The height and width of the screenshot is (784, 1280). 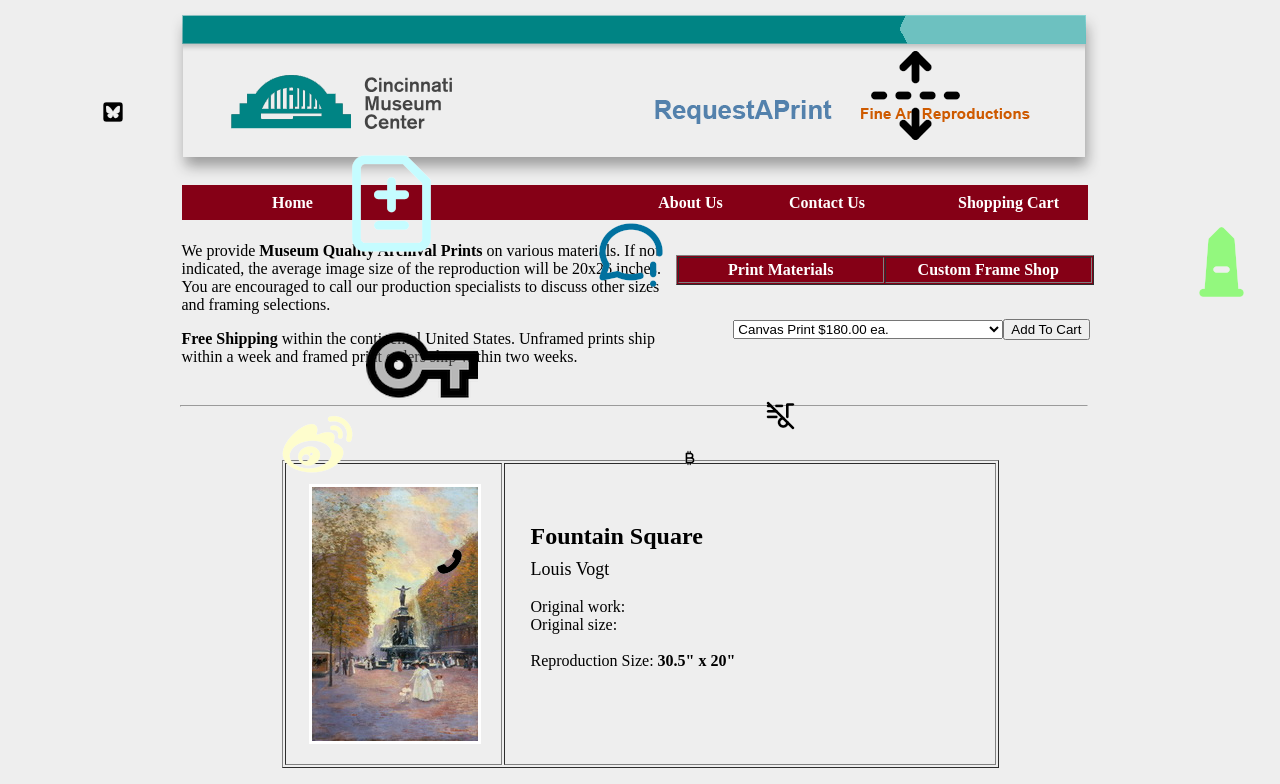 What do you see at coordinates (391, 203) in the screenshot?
I see `view file differences or changes` at bounding box center [391, 203].